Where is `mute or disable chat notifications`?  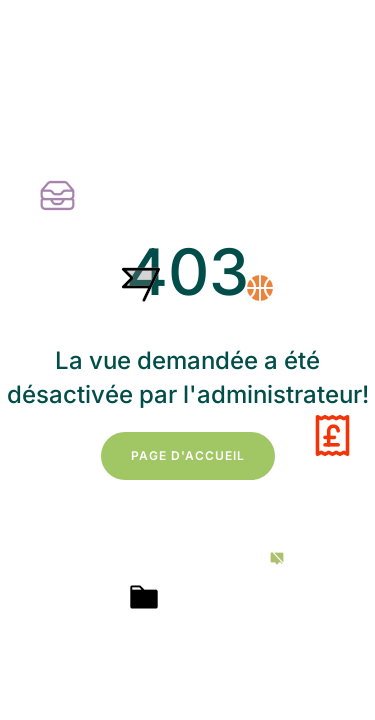 mute or disable chat notifications is located at coordinates (277, 558).